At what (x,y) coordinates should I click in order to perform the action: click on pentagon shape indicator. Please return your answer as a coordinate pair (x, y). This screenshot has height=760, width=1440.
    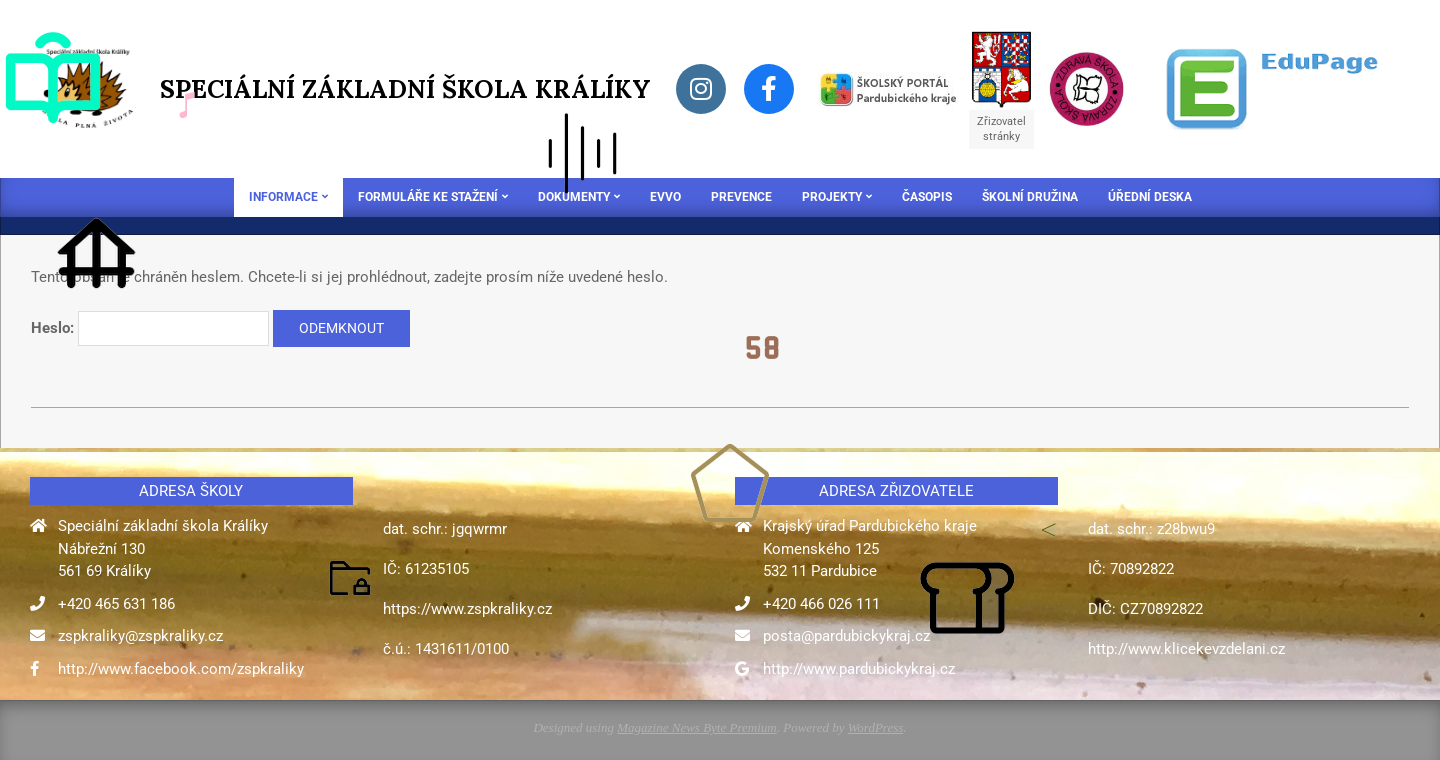
    Looking at the image, I should click on (730, 486).